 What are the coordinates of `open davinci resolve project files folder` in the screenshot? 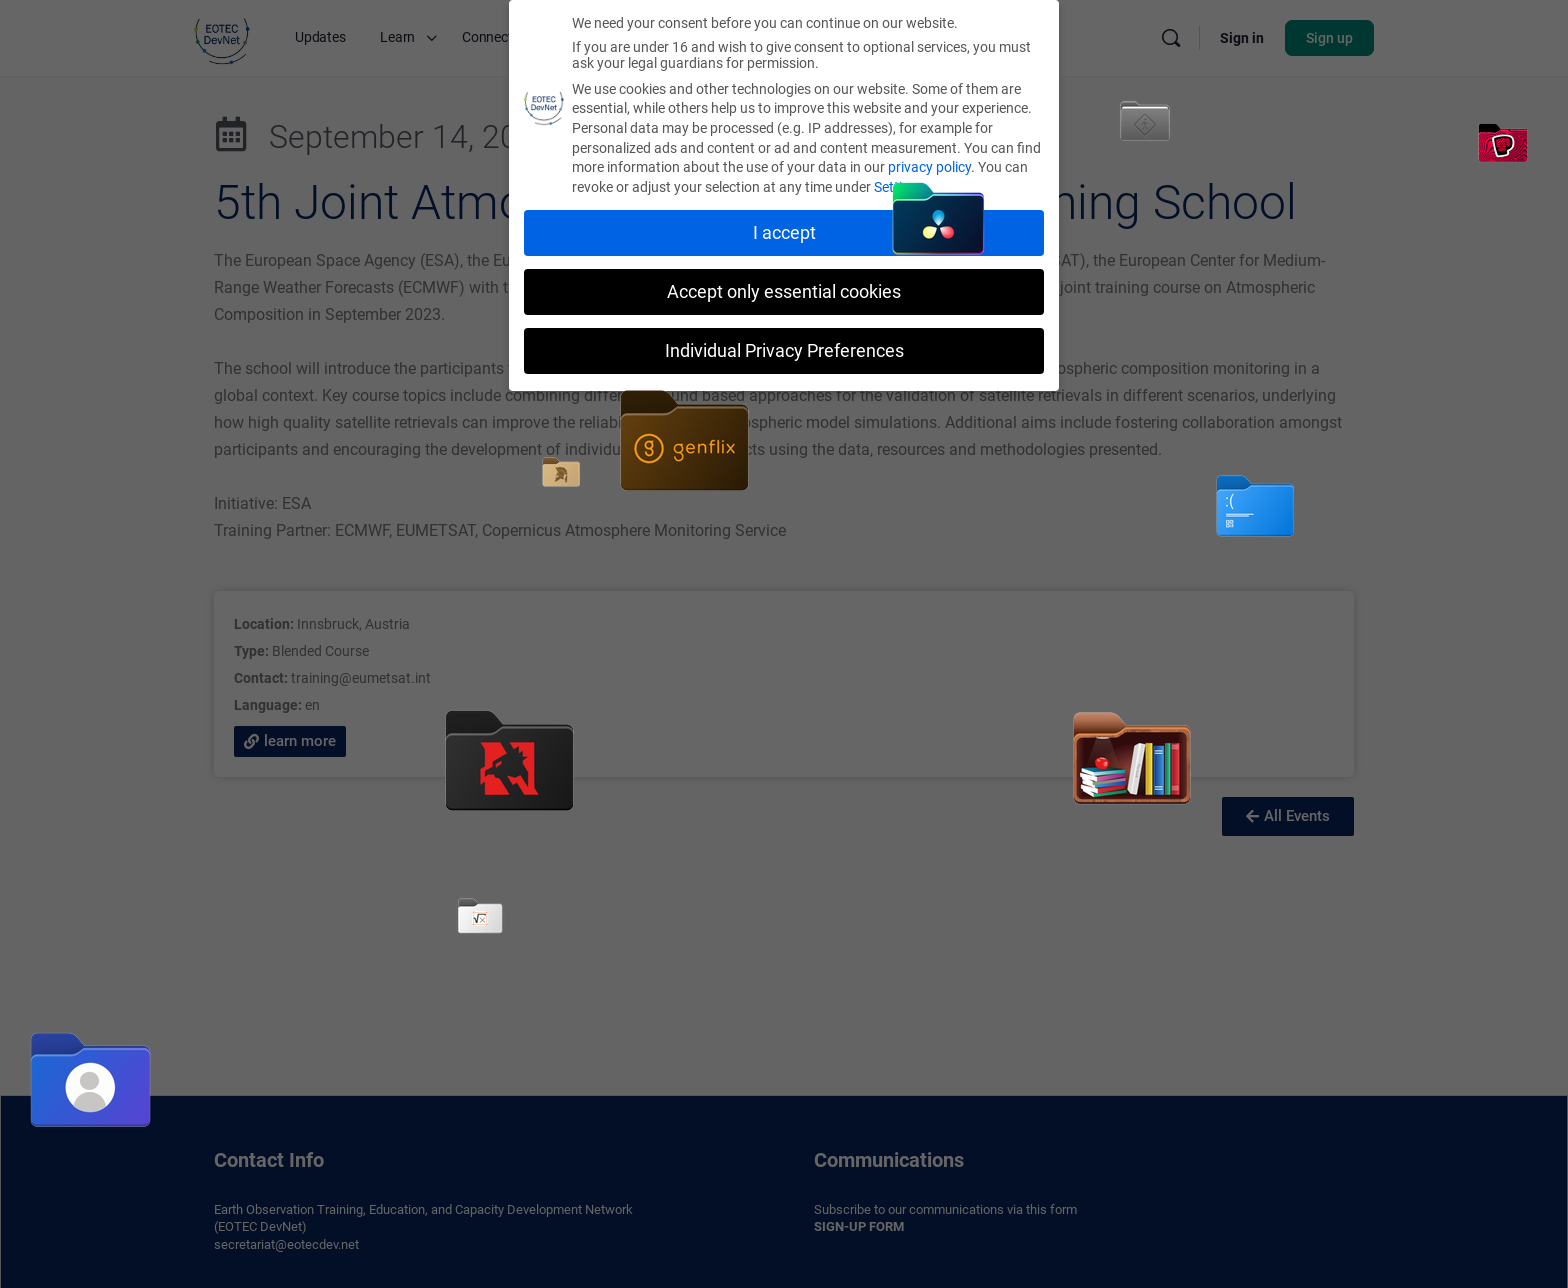 It's located at (938, 221).